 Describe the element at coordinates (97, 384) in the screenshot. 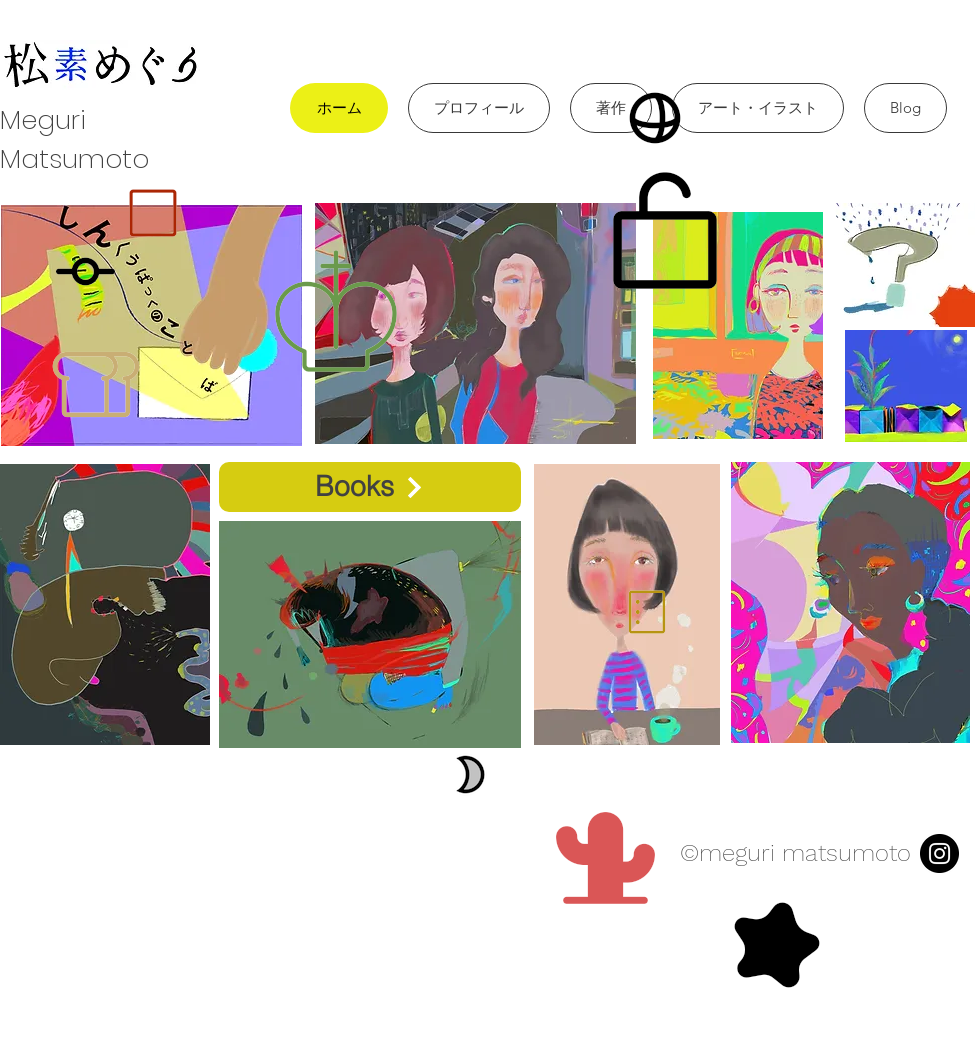

I see `browse bakery or bread products` at that location.